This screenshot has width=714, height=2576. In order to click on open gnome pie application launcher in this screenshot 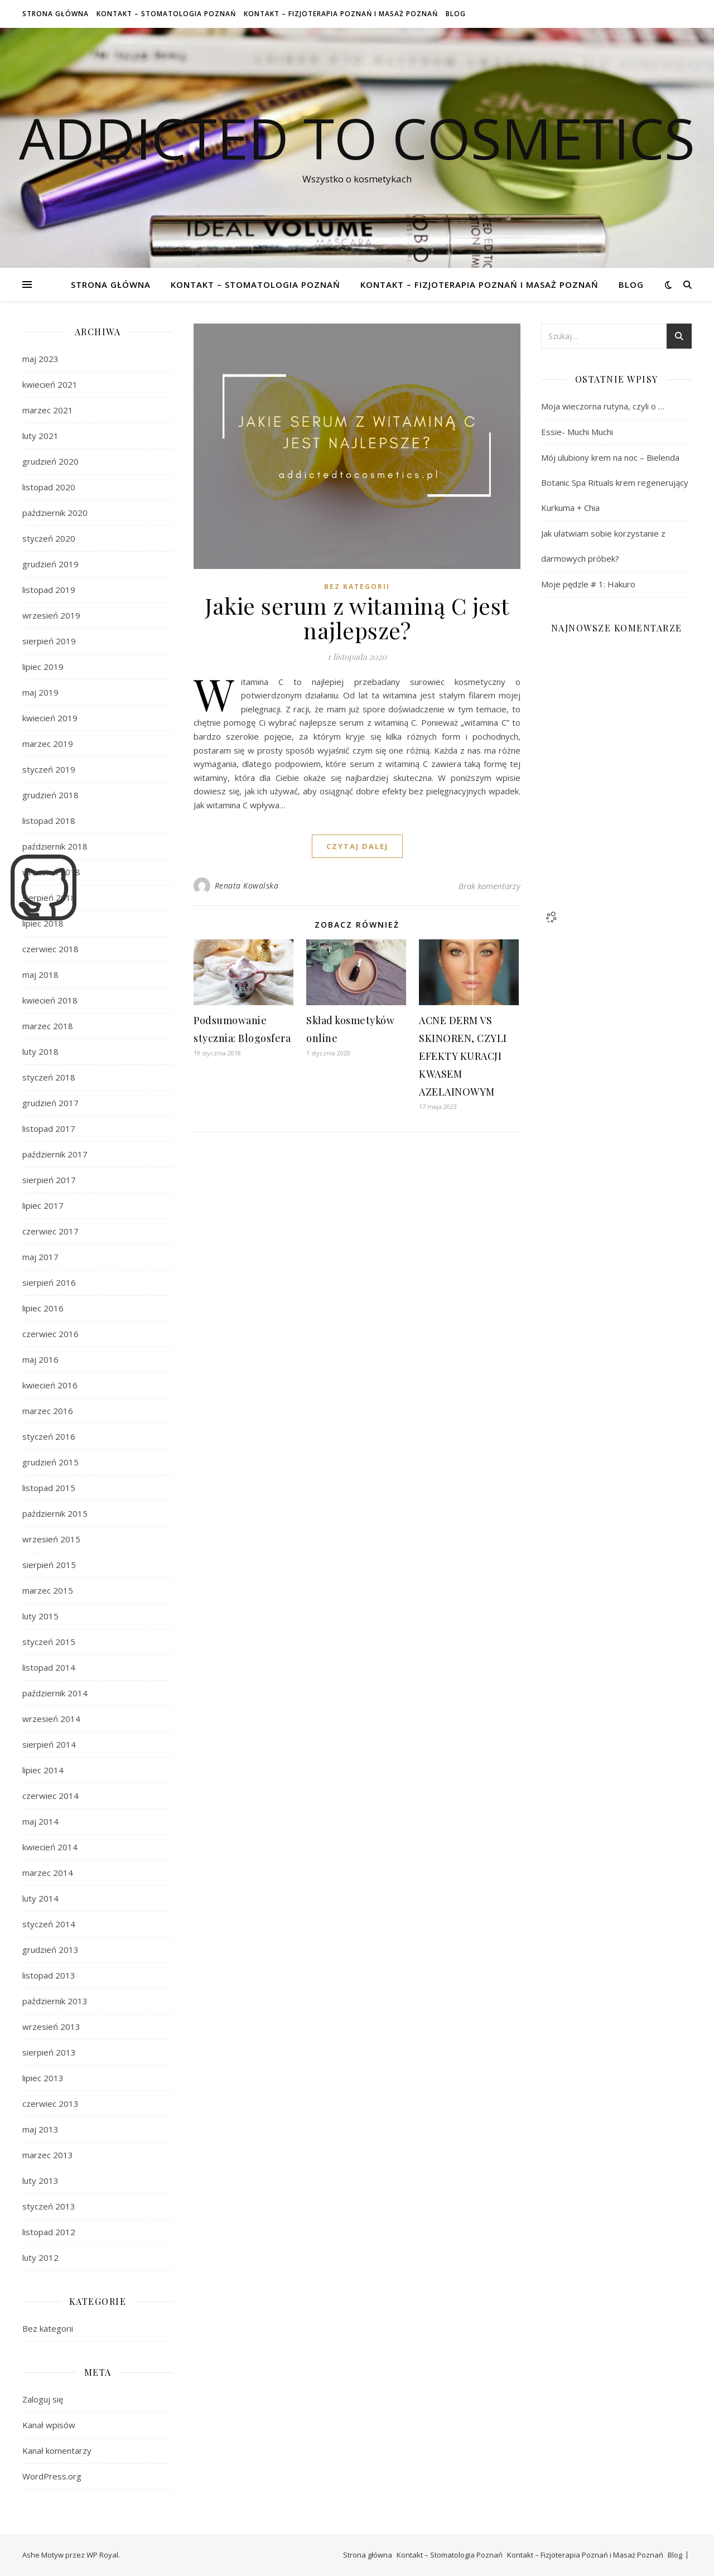, I will do `click(552, 917)`.